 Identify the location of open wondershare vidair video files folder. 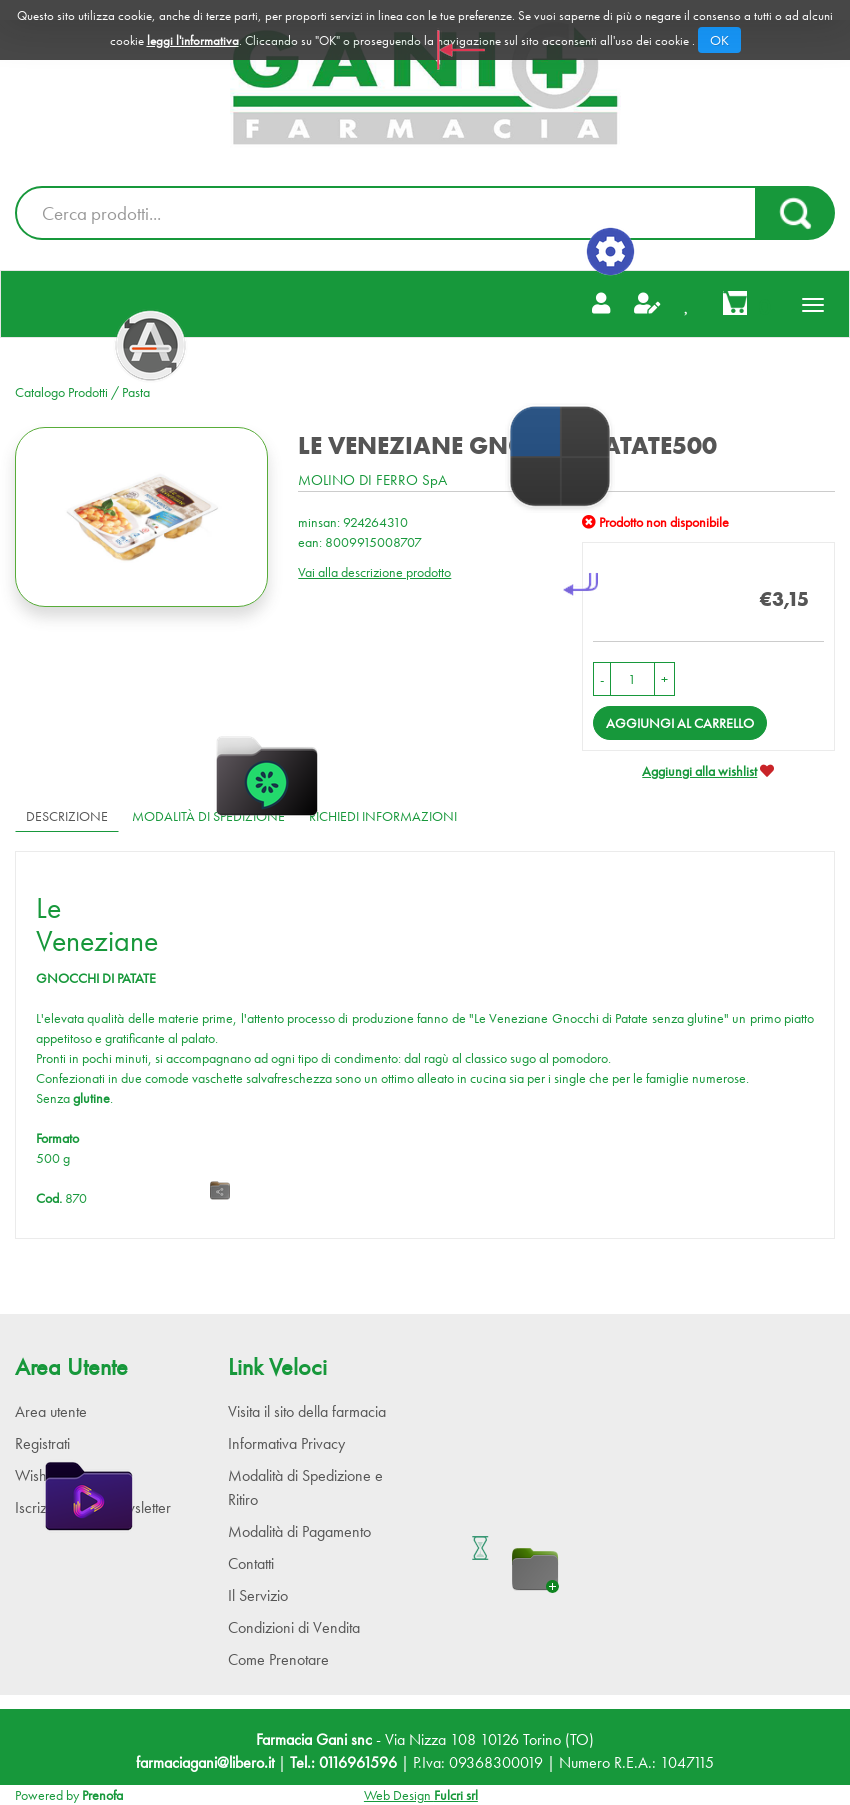
(88, 1498).